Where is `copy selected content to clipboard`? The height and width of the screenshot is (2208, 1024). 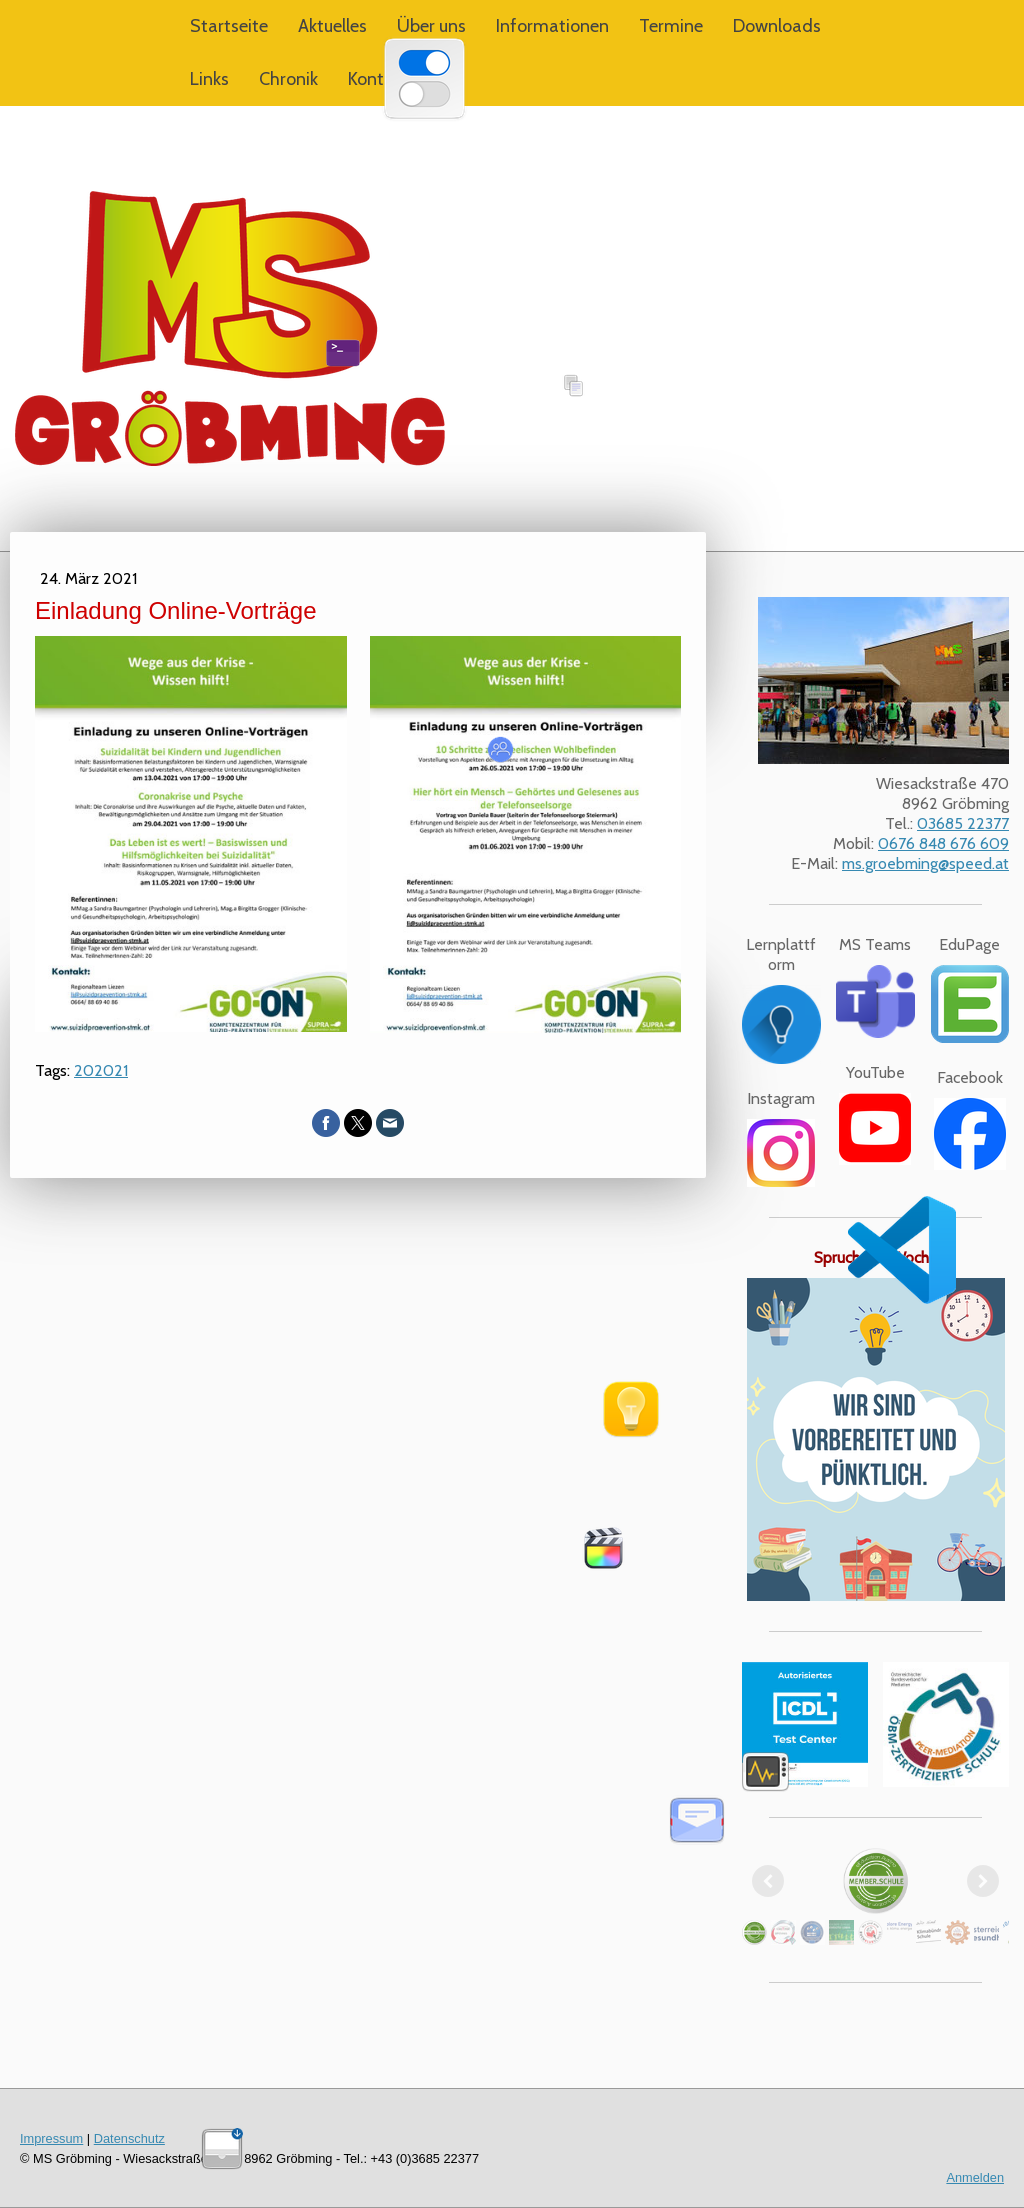 copy selected content to clipboard is located at coordinates (573, 385).